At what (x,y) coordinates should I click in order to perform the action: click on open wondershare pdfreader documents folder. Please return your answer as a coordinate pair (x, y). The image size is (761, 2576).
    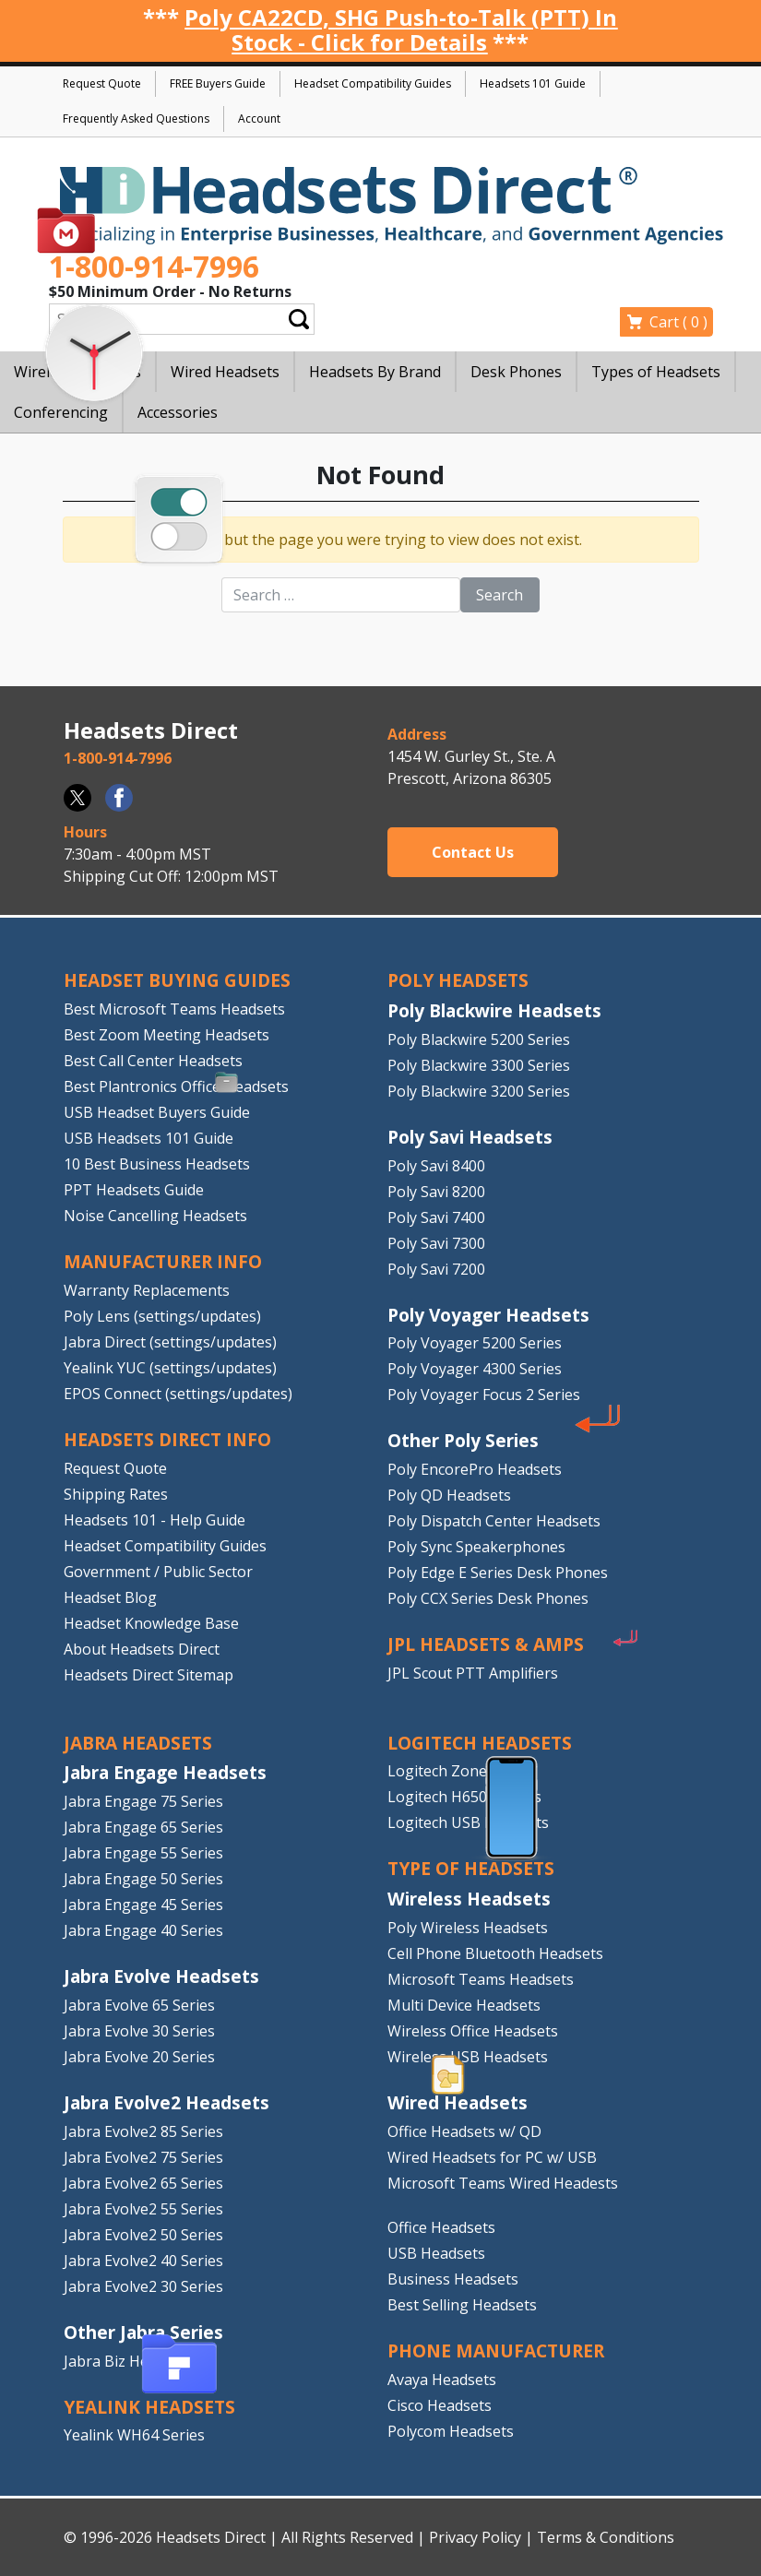
    Looking at the image, I should click on (179, 2366).